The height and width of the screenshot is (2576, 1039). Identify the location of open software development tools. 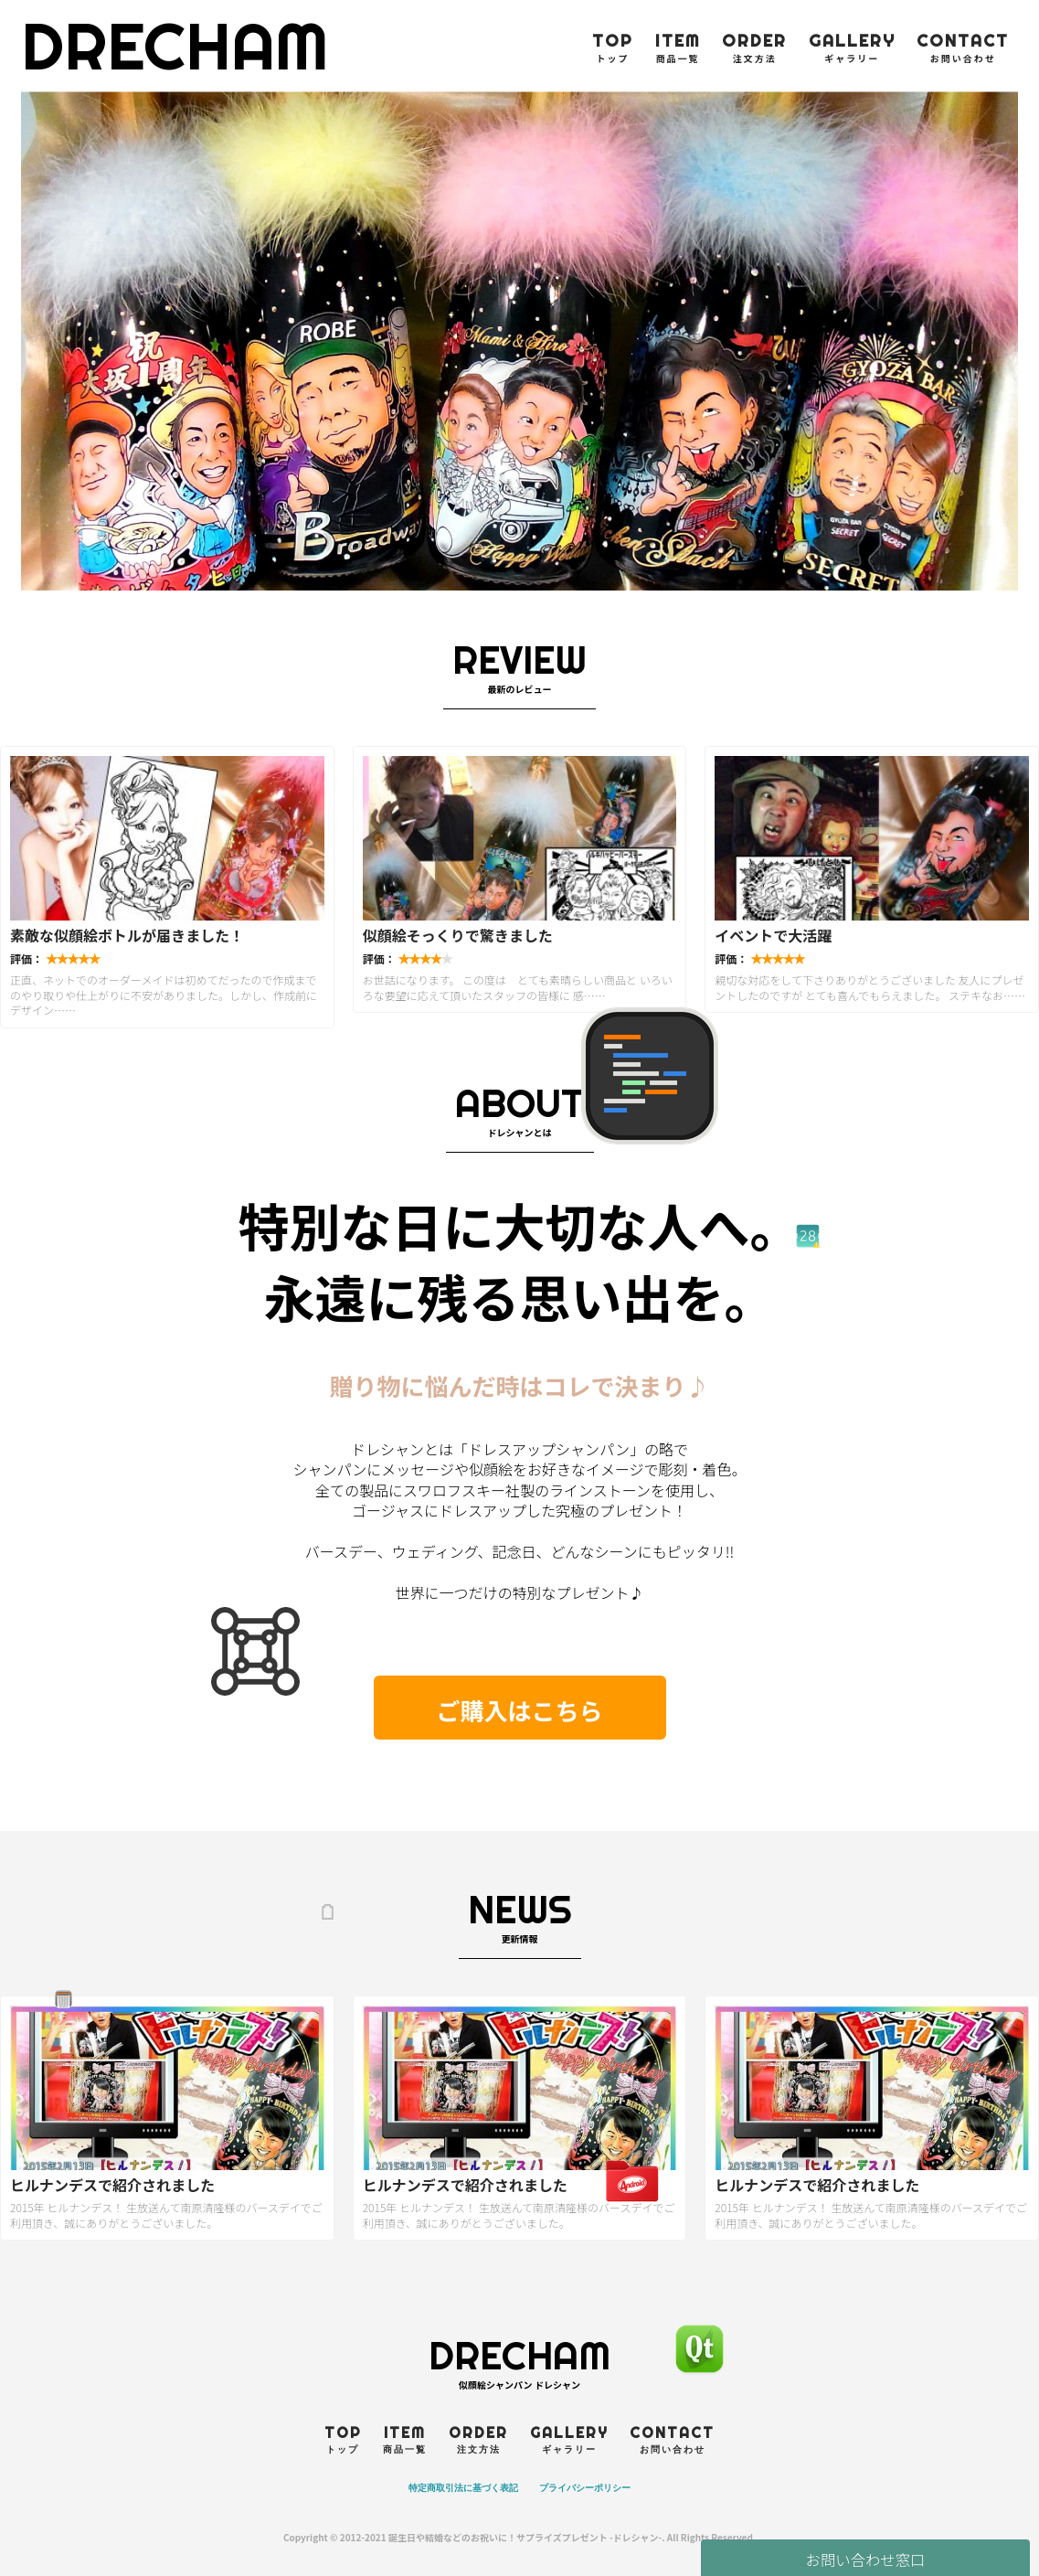
(650, 1076).